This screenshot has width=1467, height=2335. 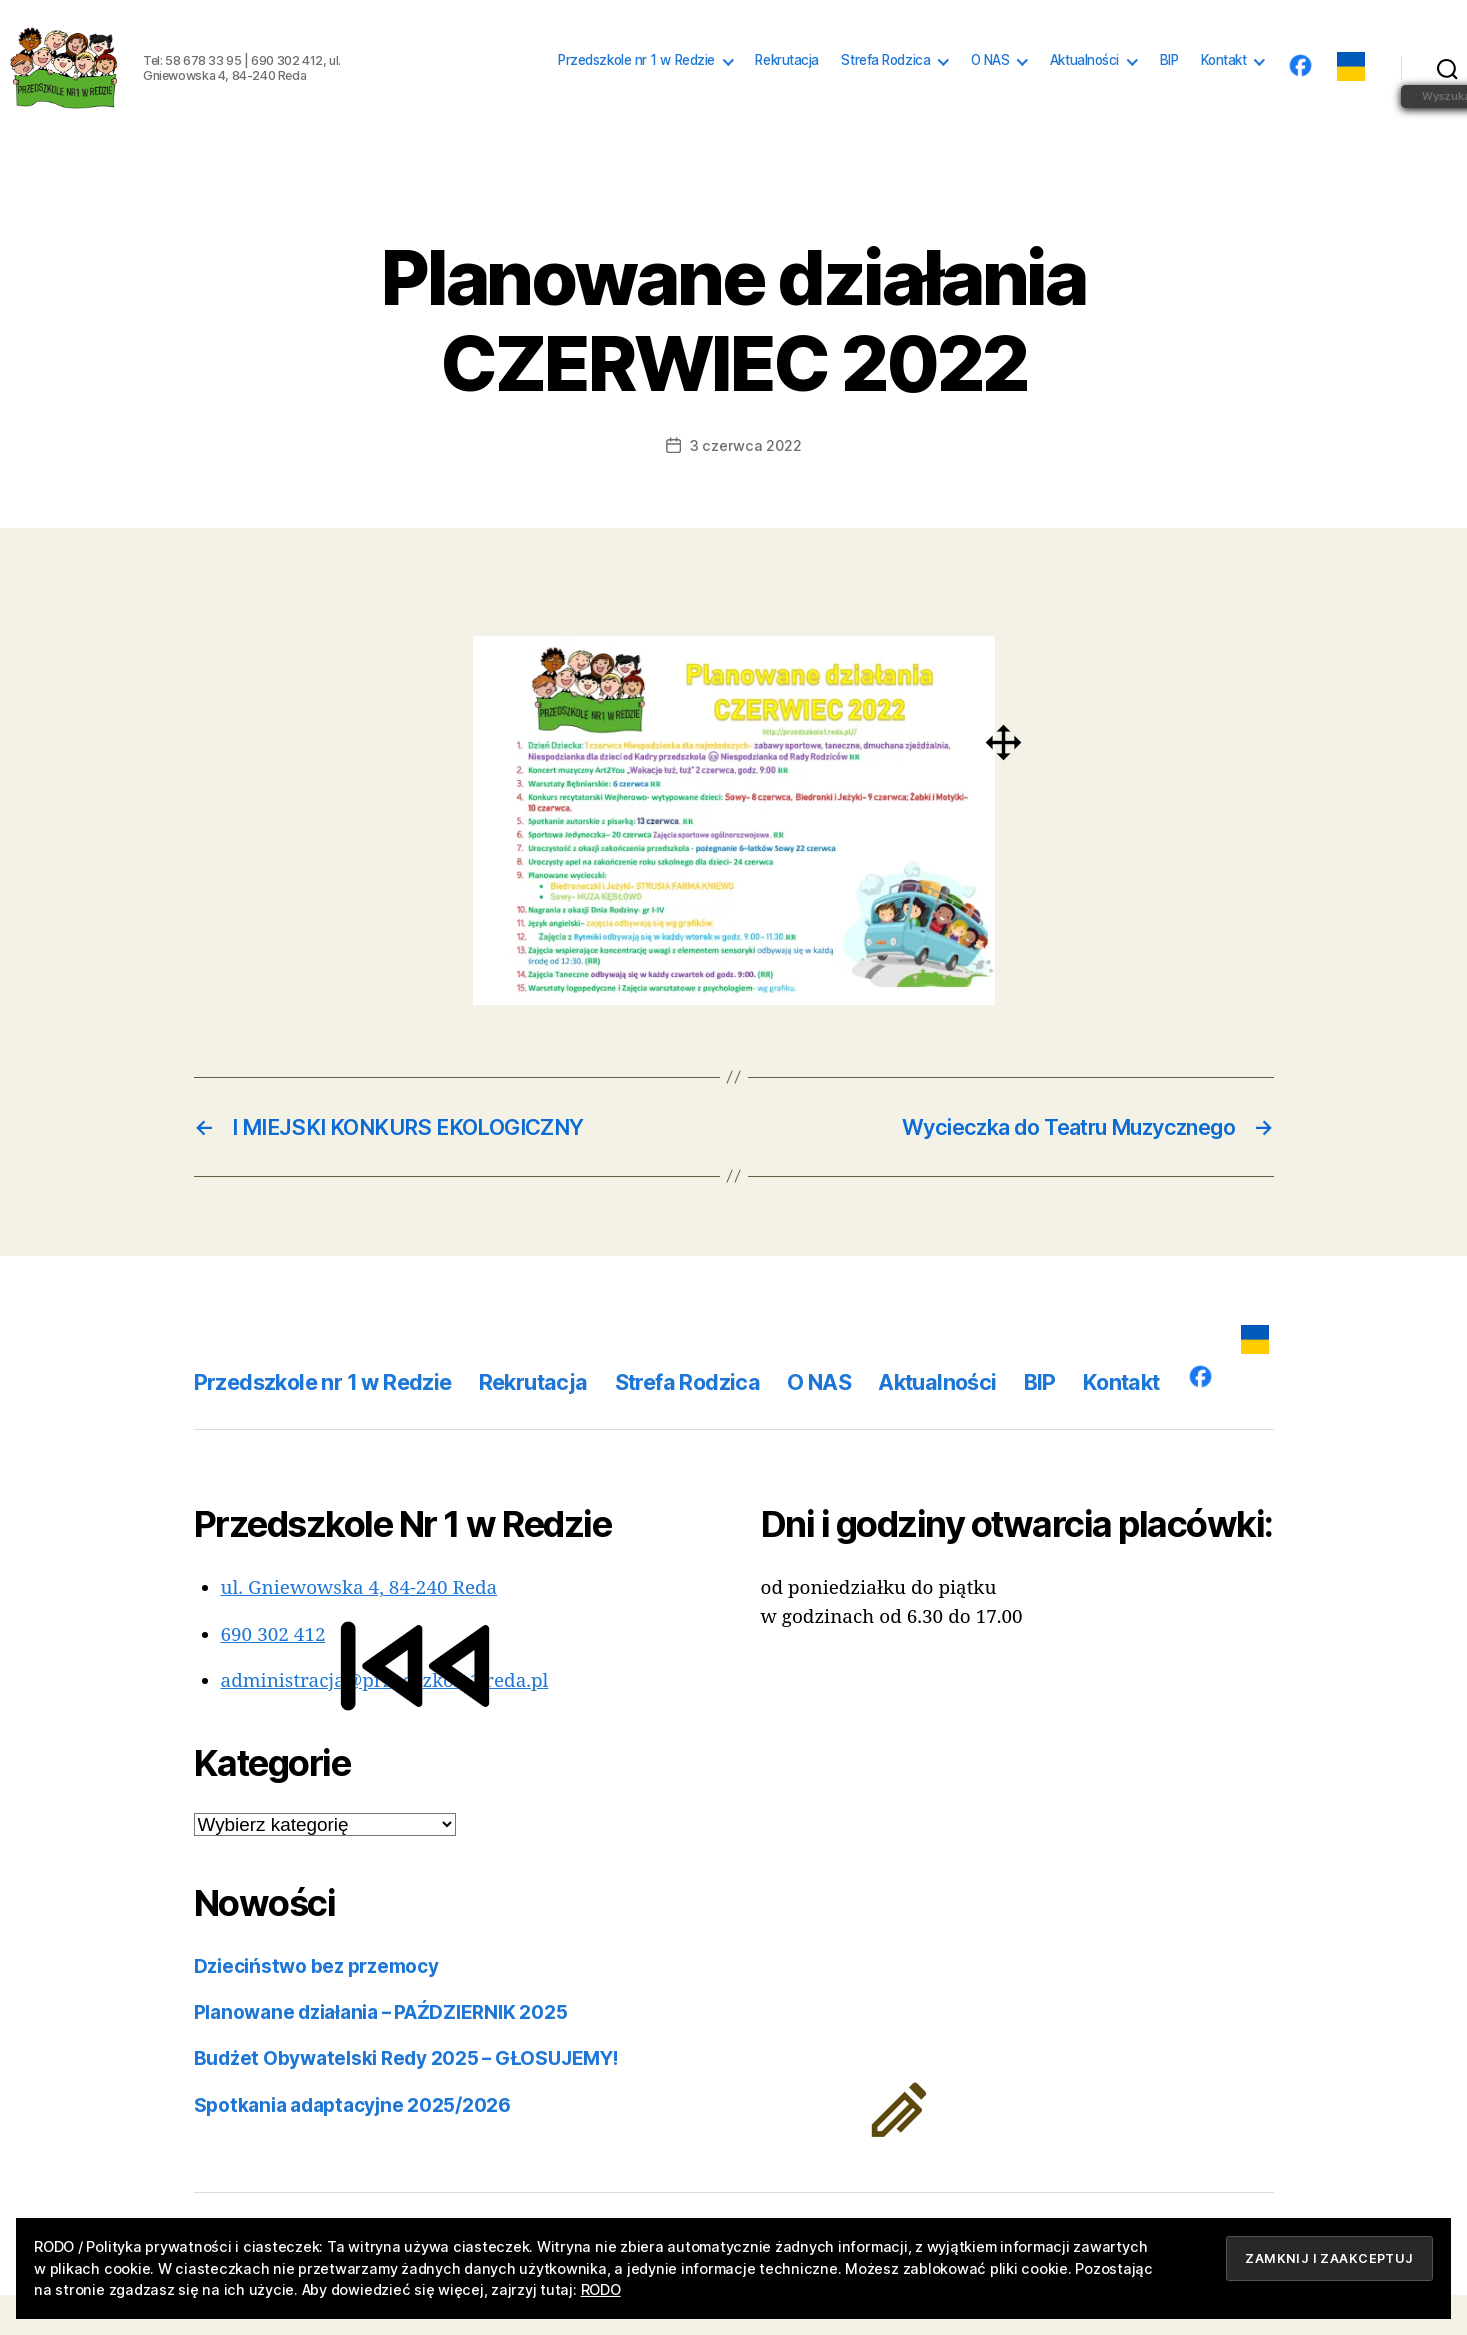 I want to click on edit or compose new content, so click(x=898, y=2111).